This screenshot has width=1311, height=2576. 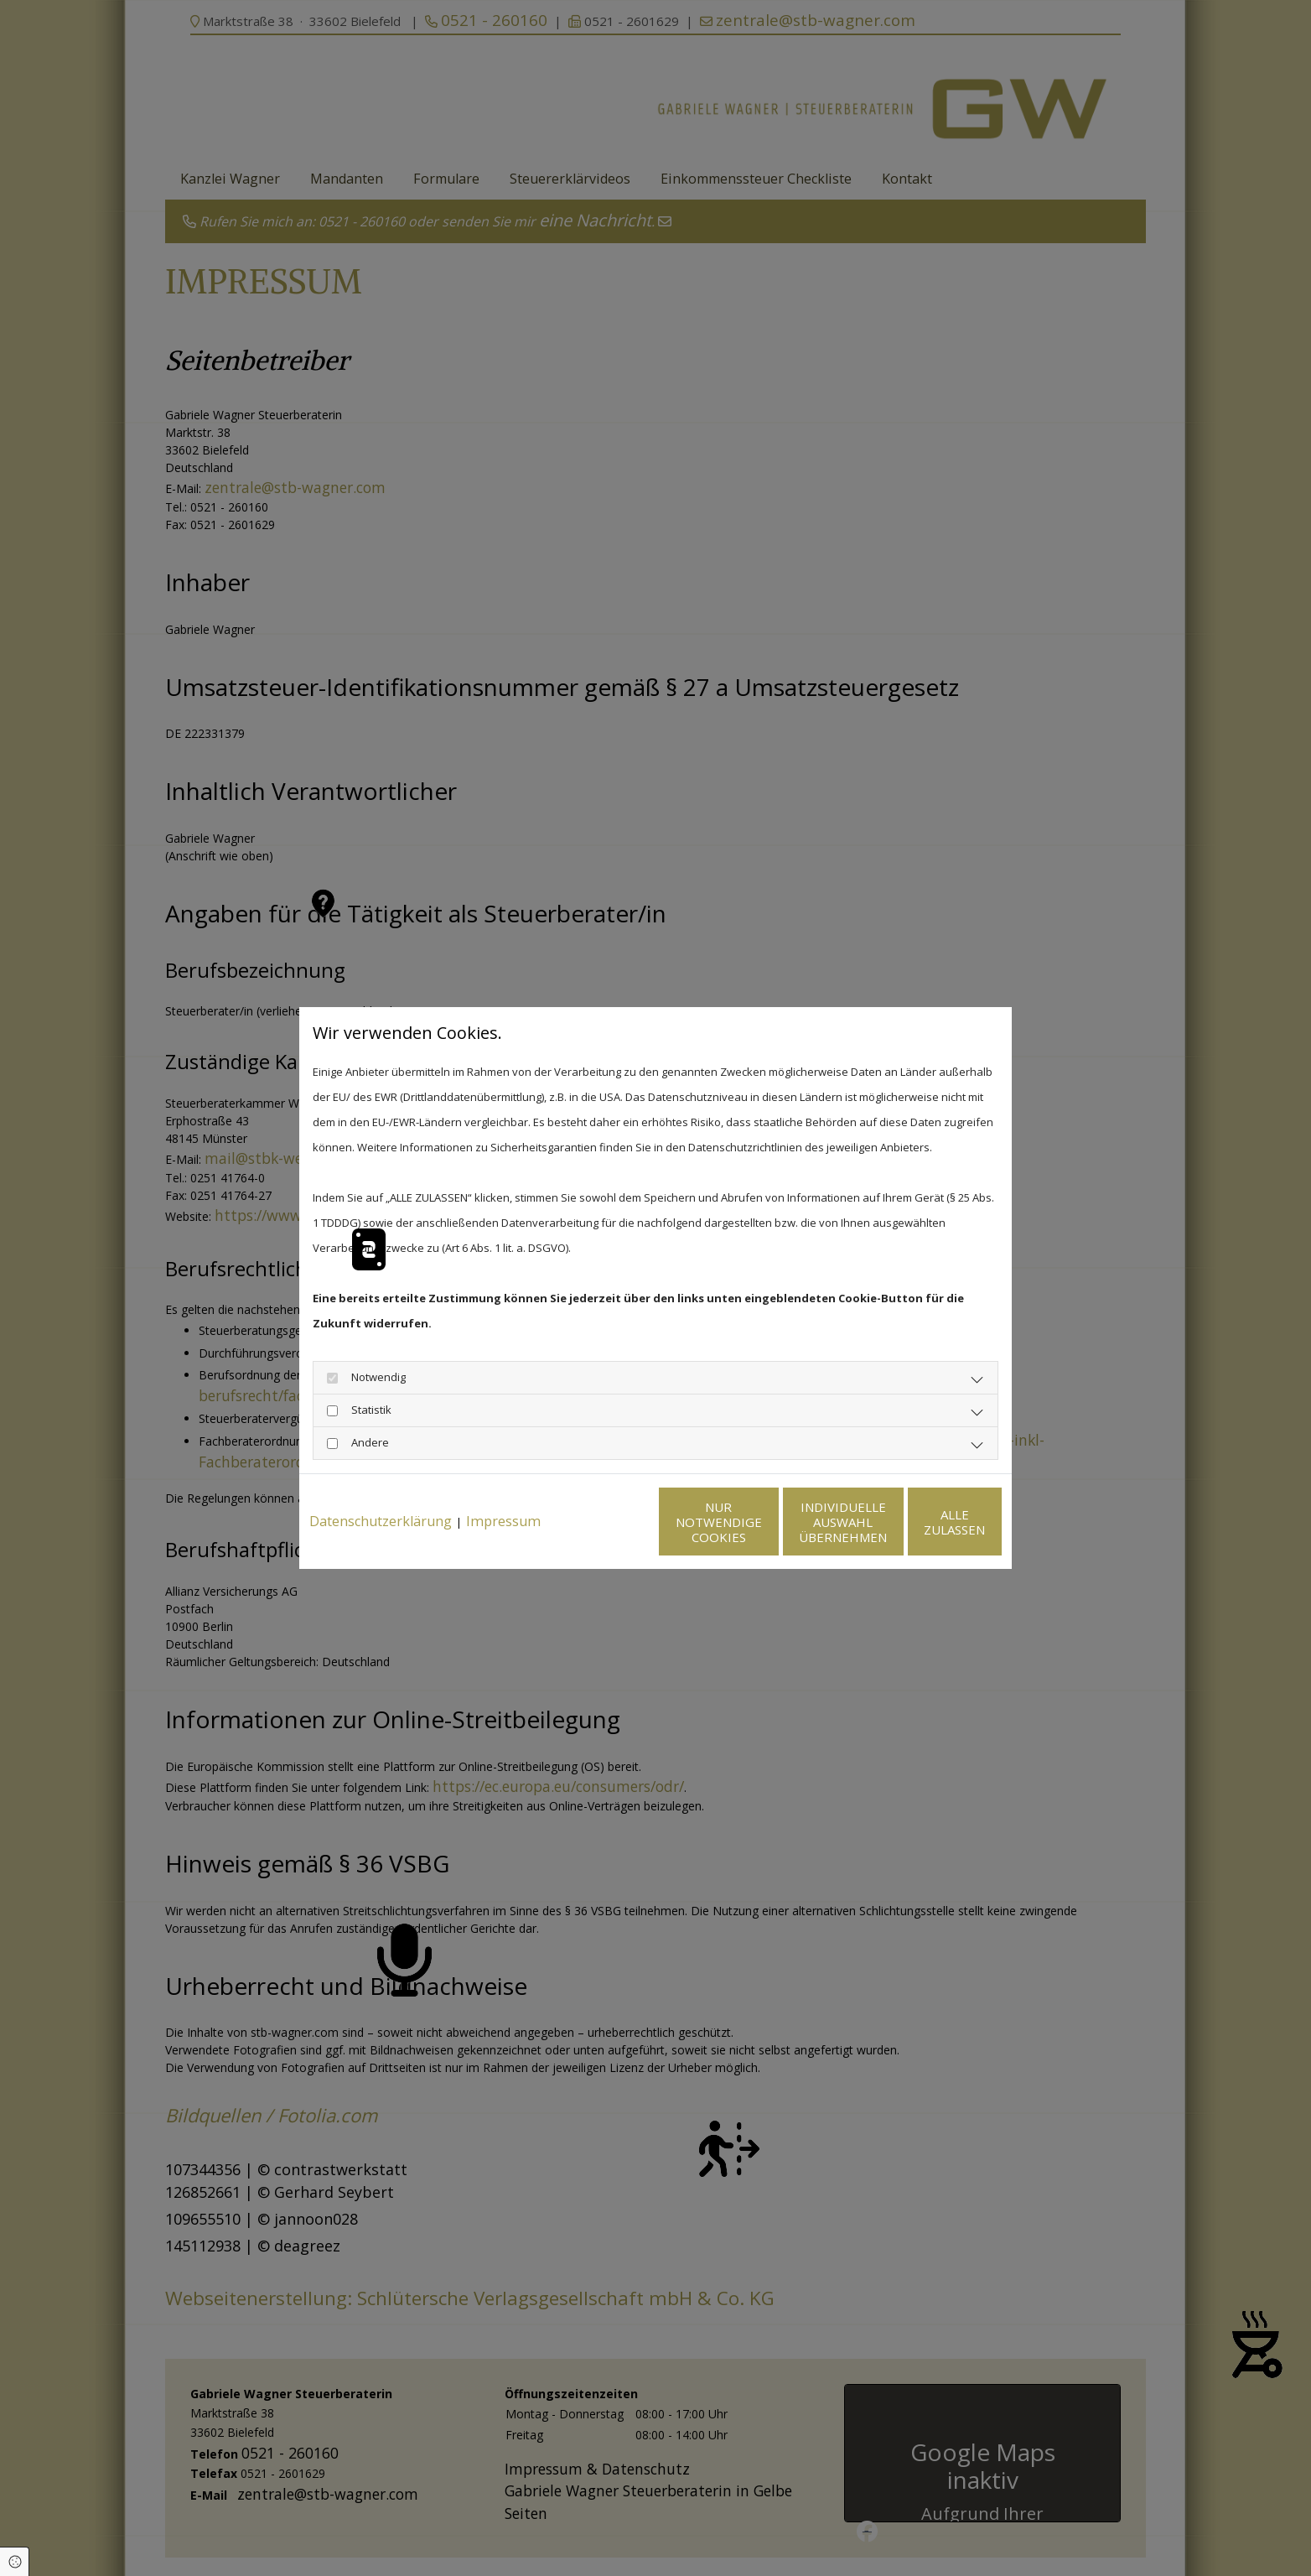 I want to click on access outdoor cooking or grilling recipes, so click(x=1256, y=2345).